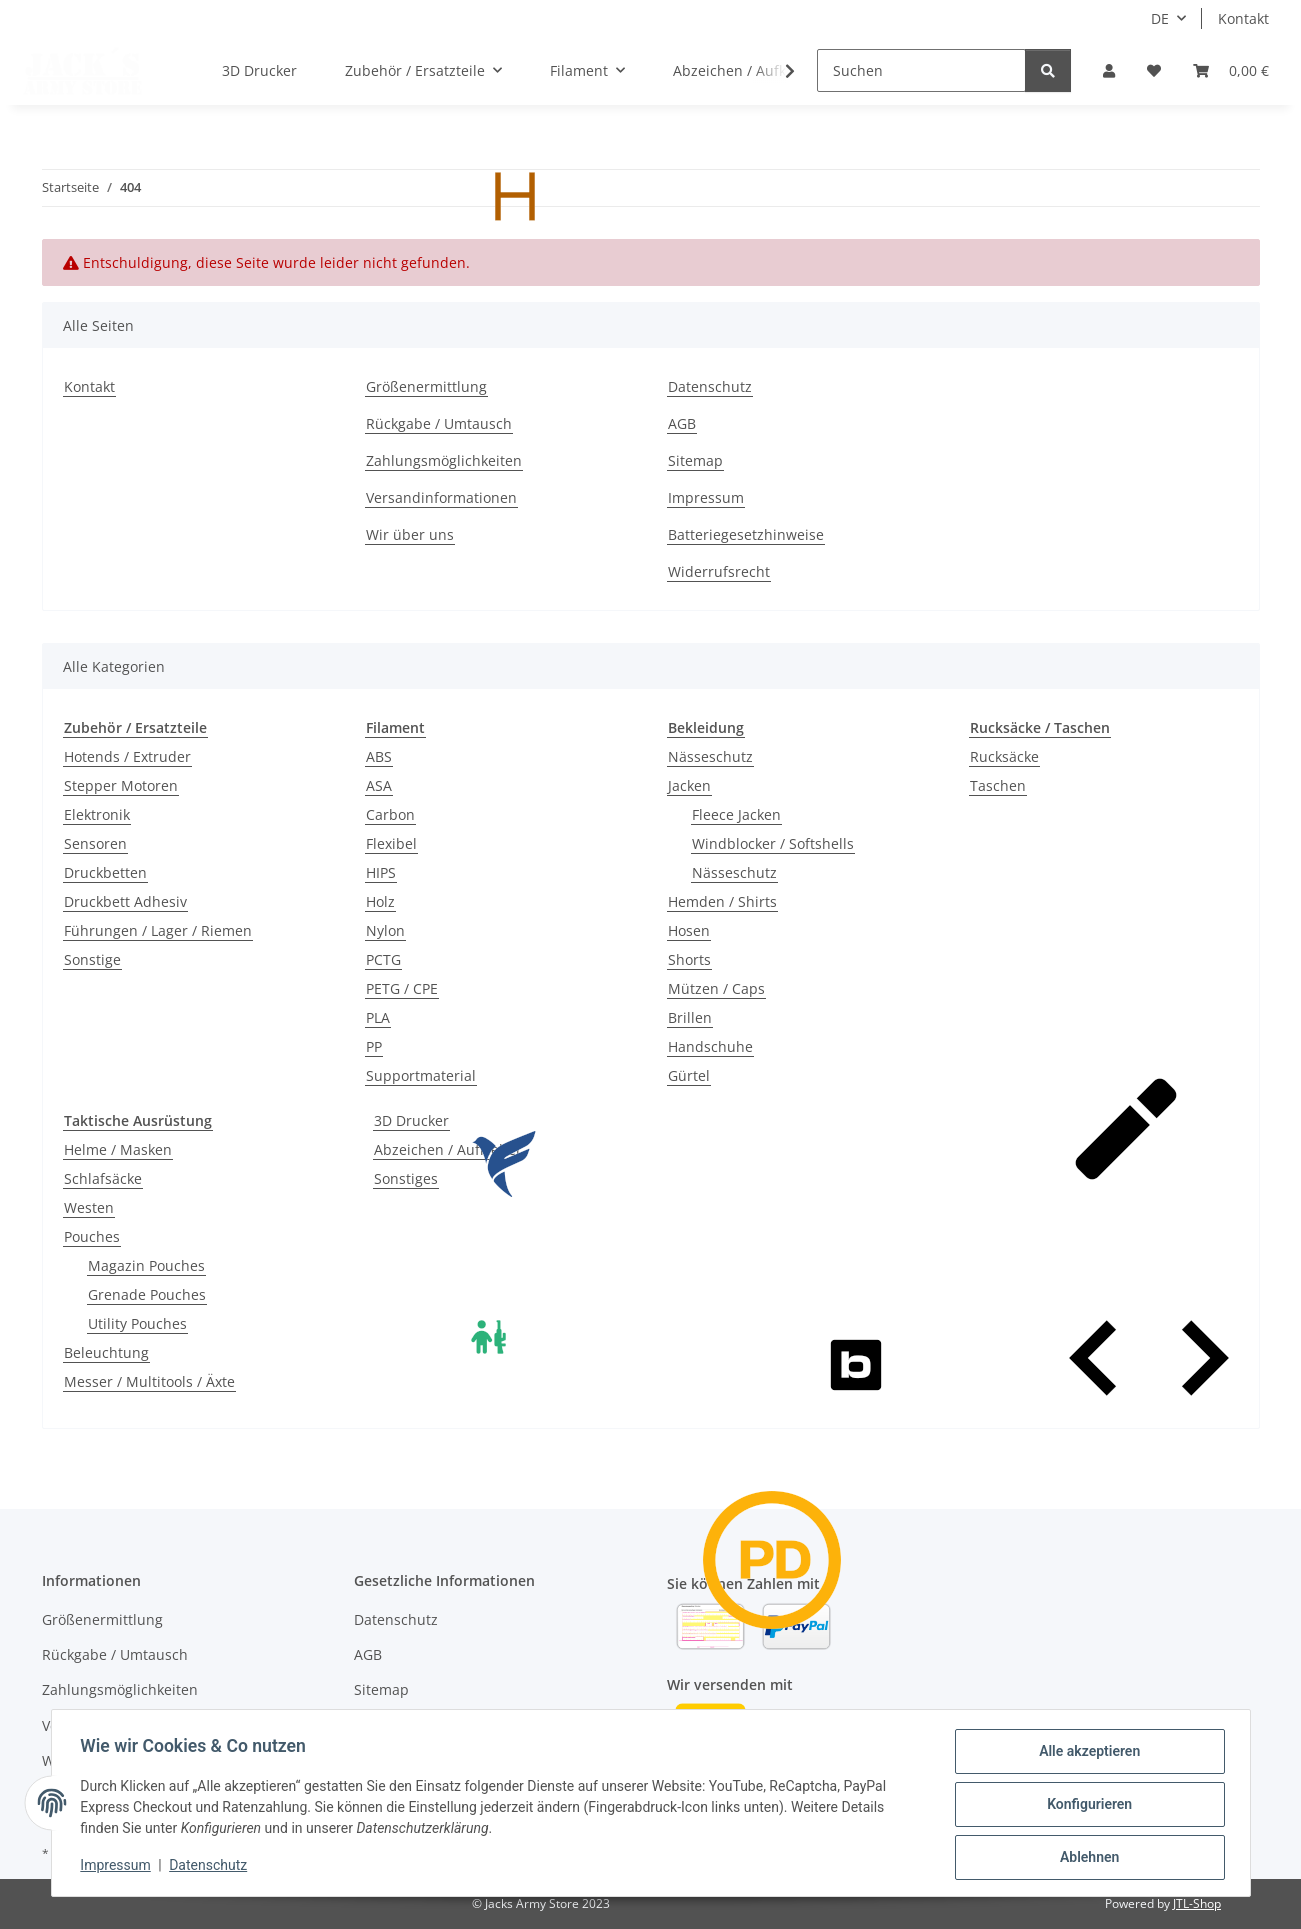 The height and width of the screenshot is (1929, 1301). I want to click on apply automatic enhancements or effects, so click(1126, 1129).